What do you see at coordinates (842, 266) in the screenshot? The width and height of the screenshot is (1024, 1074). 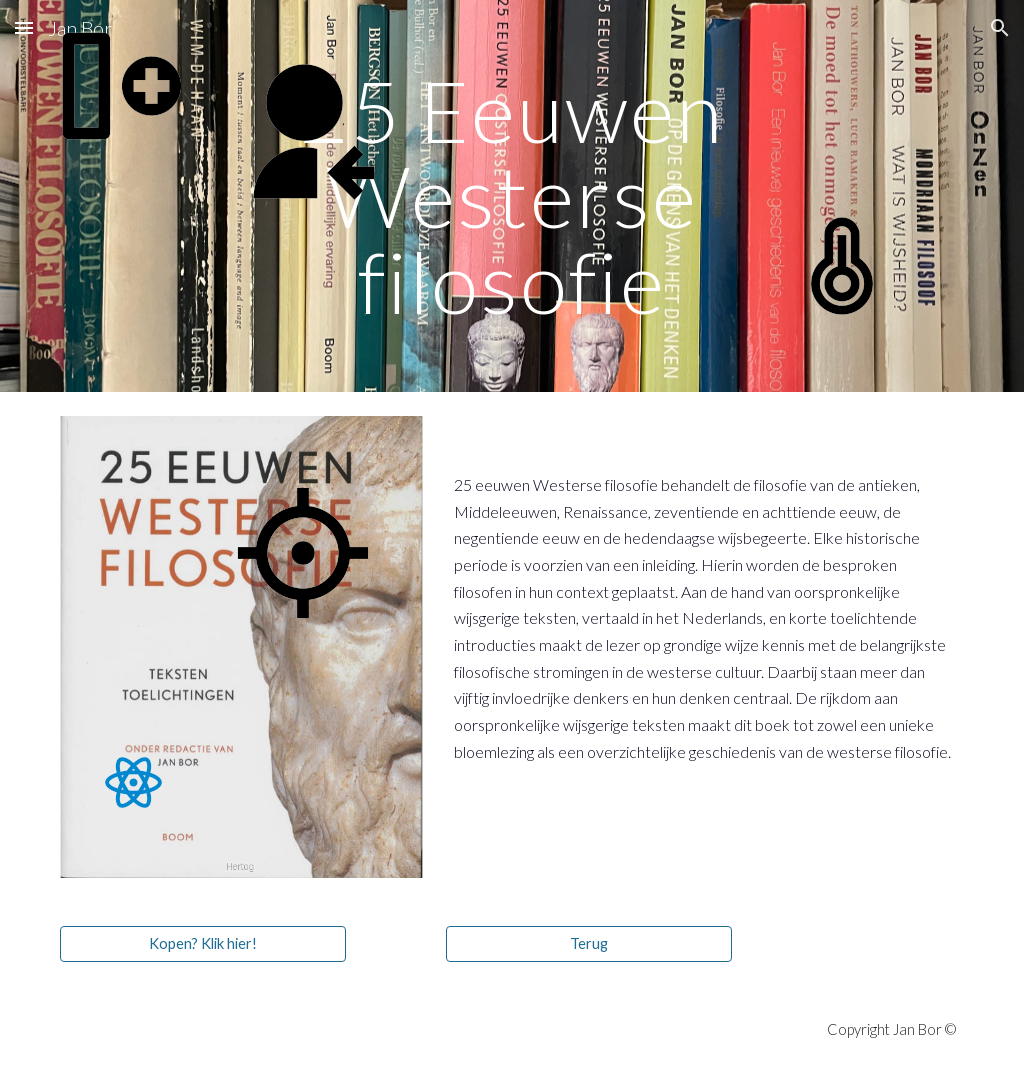 I see `indicates high temperature reading` at bounding box center [842, 266].